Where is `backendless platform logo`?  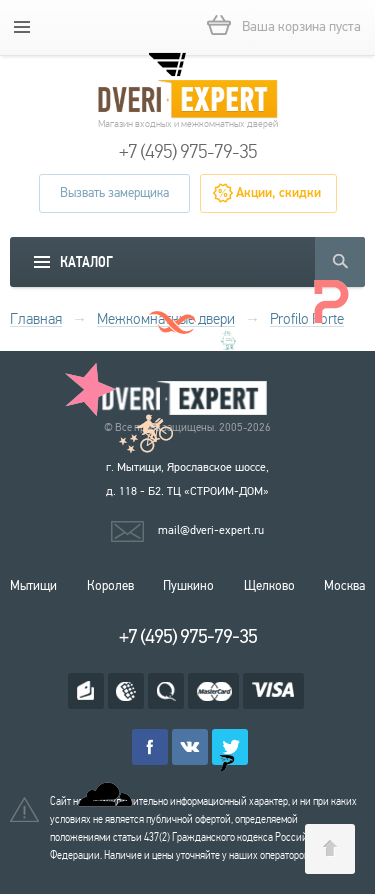
backendless platform logo is located at coordinates (172, 322).